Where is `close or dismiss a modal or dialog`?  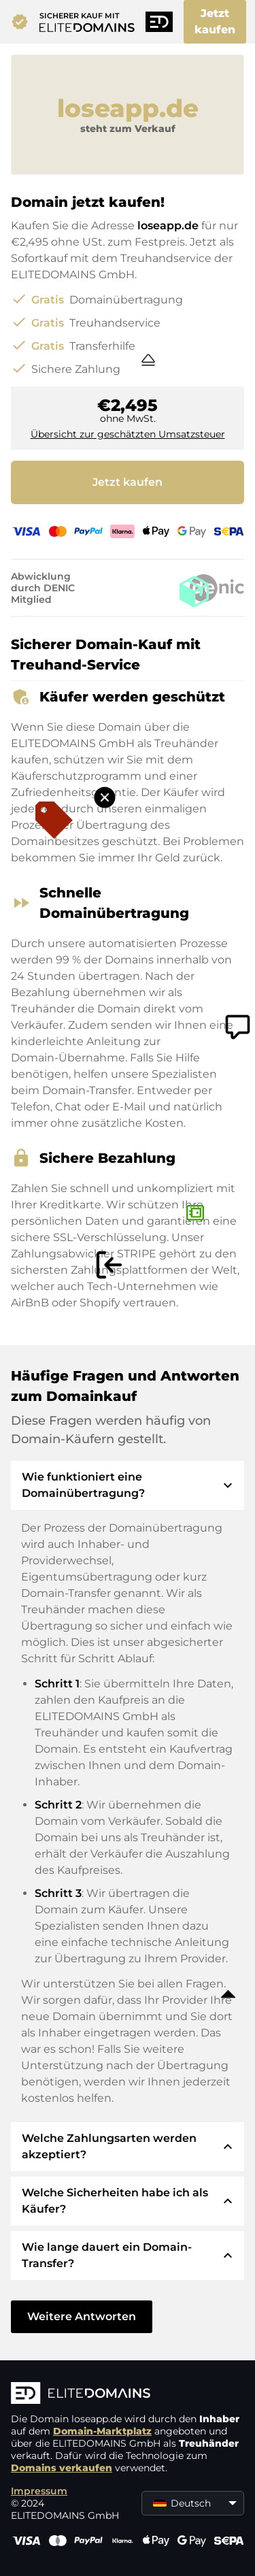 close or dismiss a modal or dialog is located at coordinates (105, 797).